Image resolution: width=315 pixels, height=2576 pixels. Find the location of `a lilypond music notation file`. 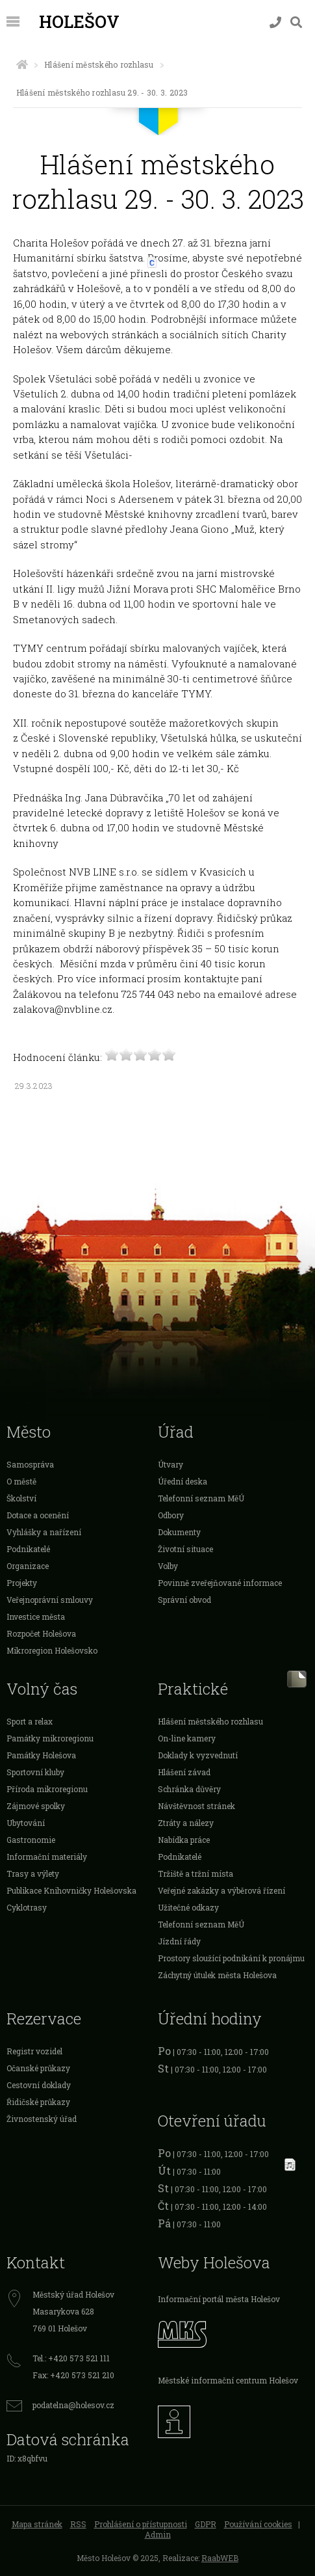

a lilypond music notation file is located at coordinates (290, 2164).